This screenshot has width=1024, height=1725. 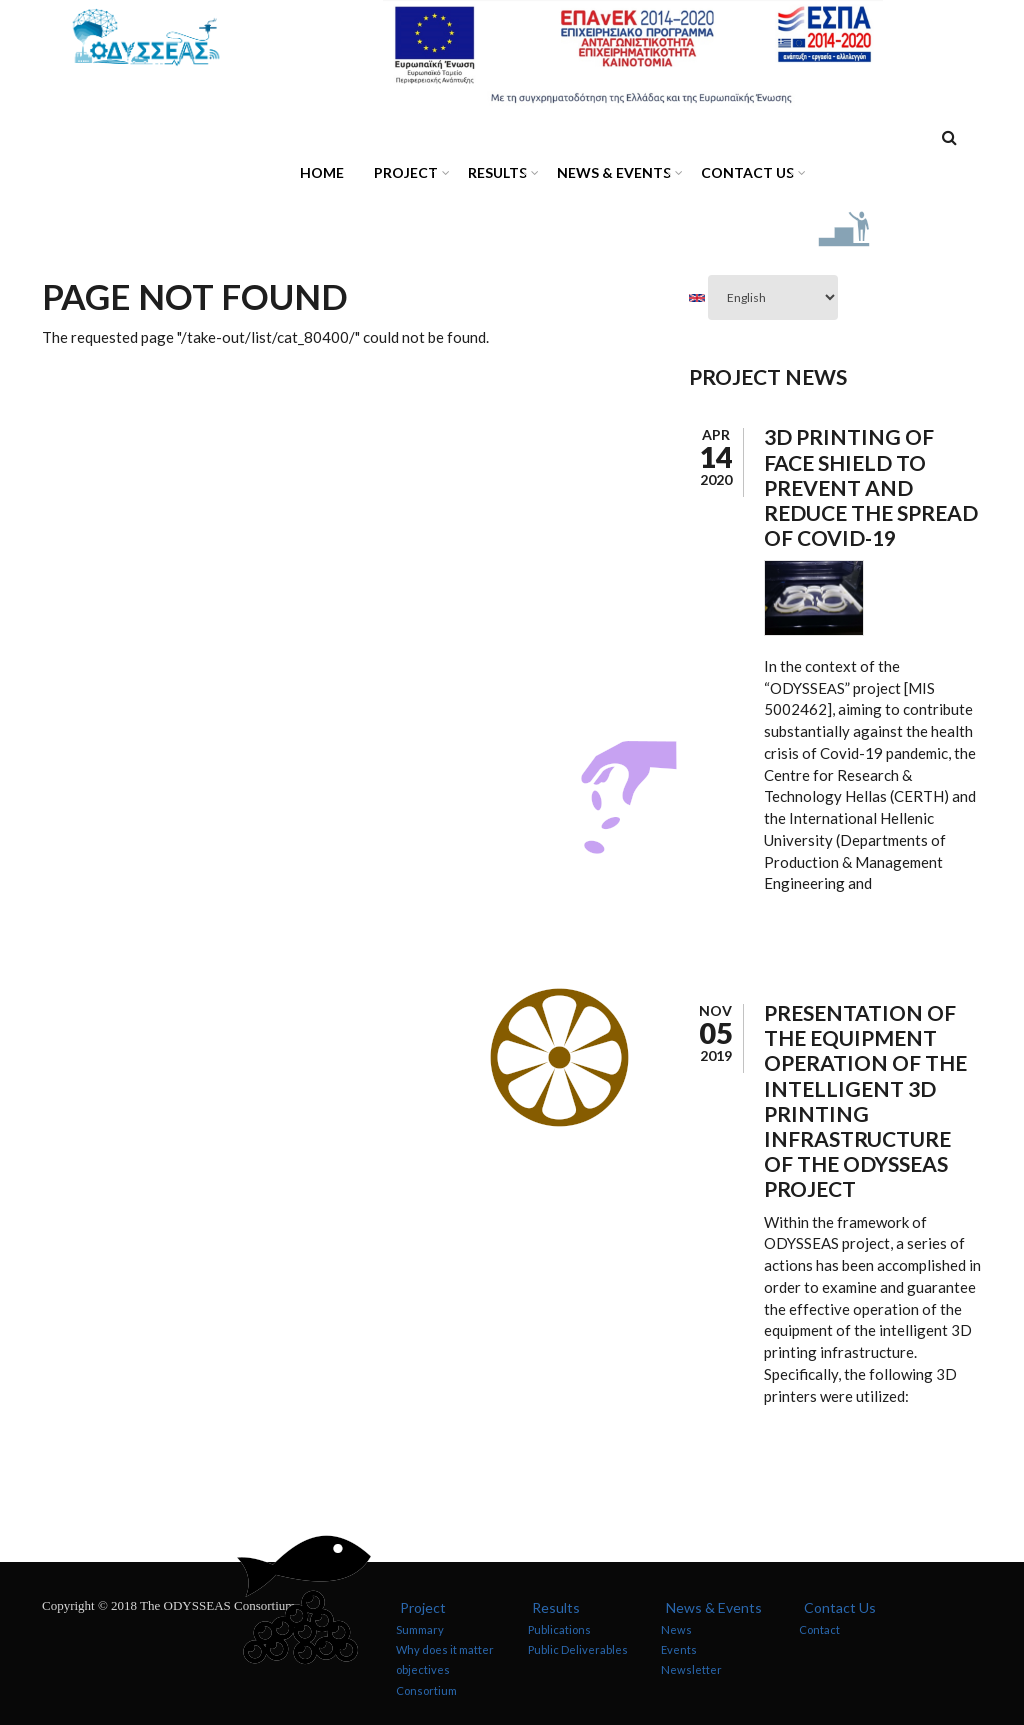 What do you see at coordinates (559, 1057) in the screenshot?
I see `citrus fruit category in a food or grocery app` at bounding box center [559, 1057].